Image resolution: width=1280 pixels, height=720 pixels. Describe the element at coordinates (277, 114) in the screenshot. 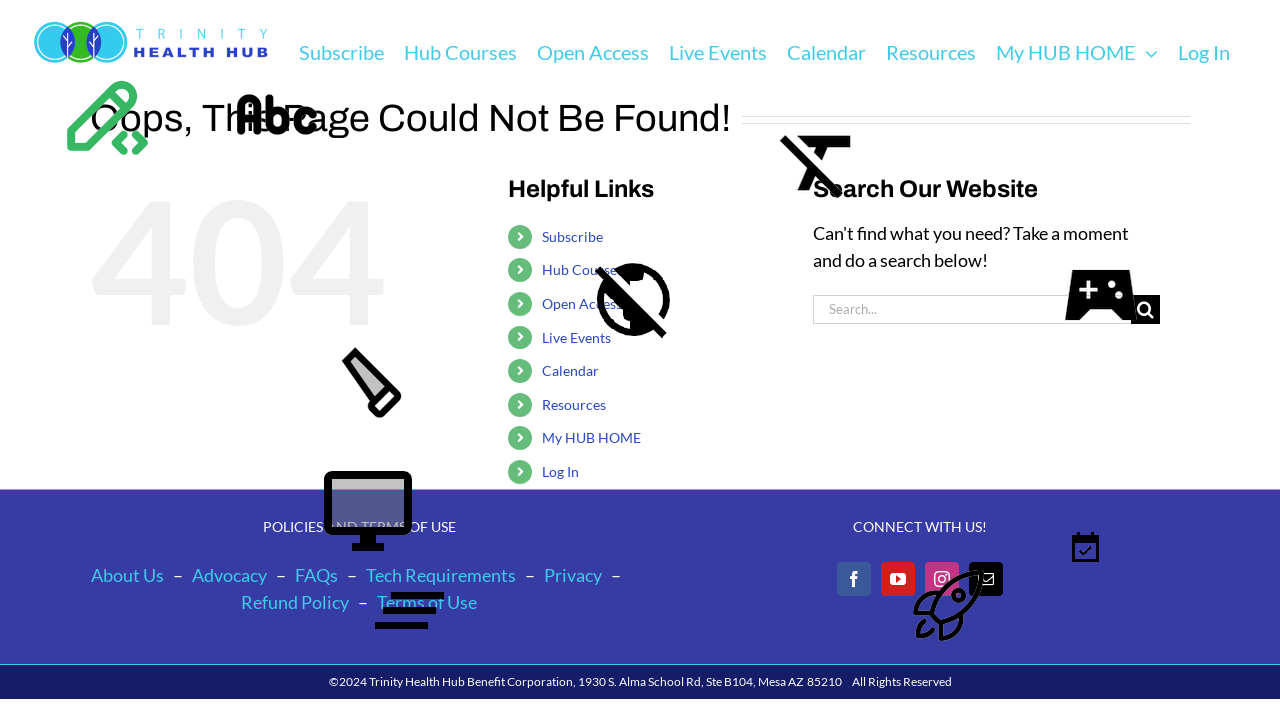

I see `access text formatting options` at that location.